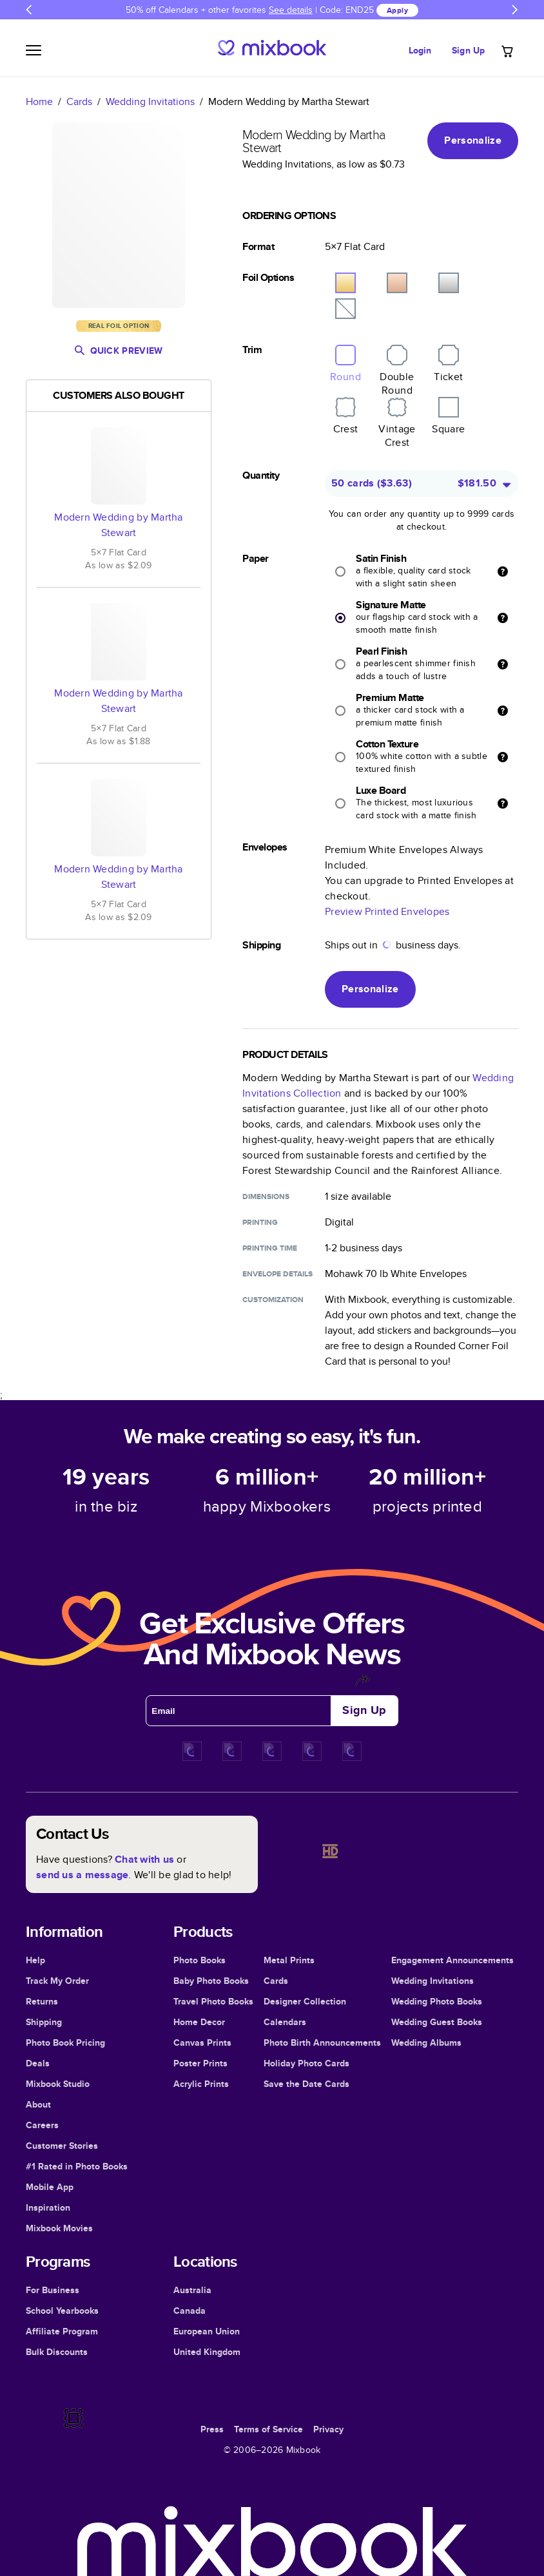  I want to click on select all items in the current view, so click(73, 2418).